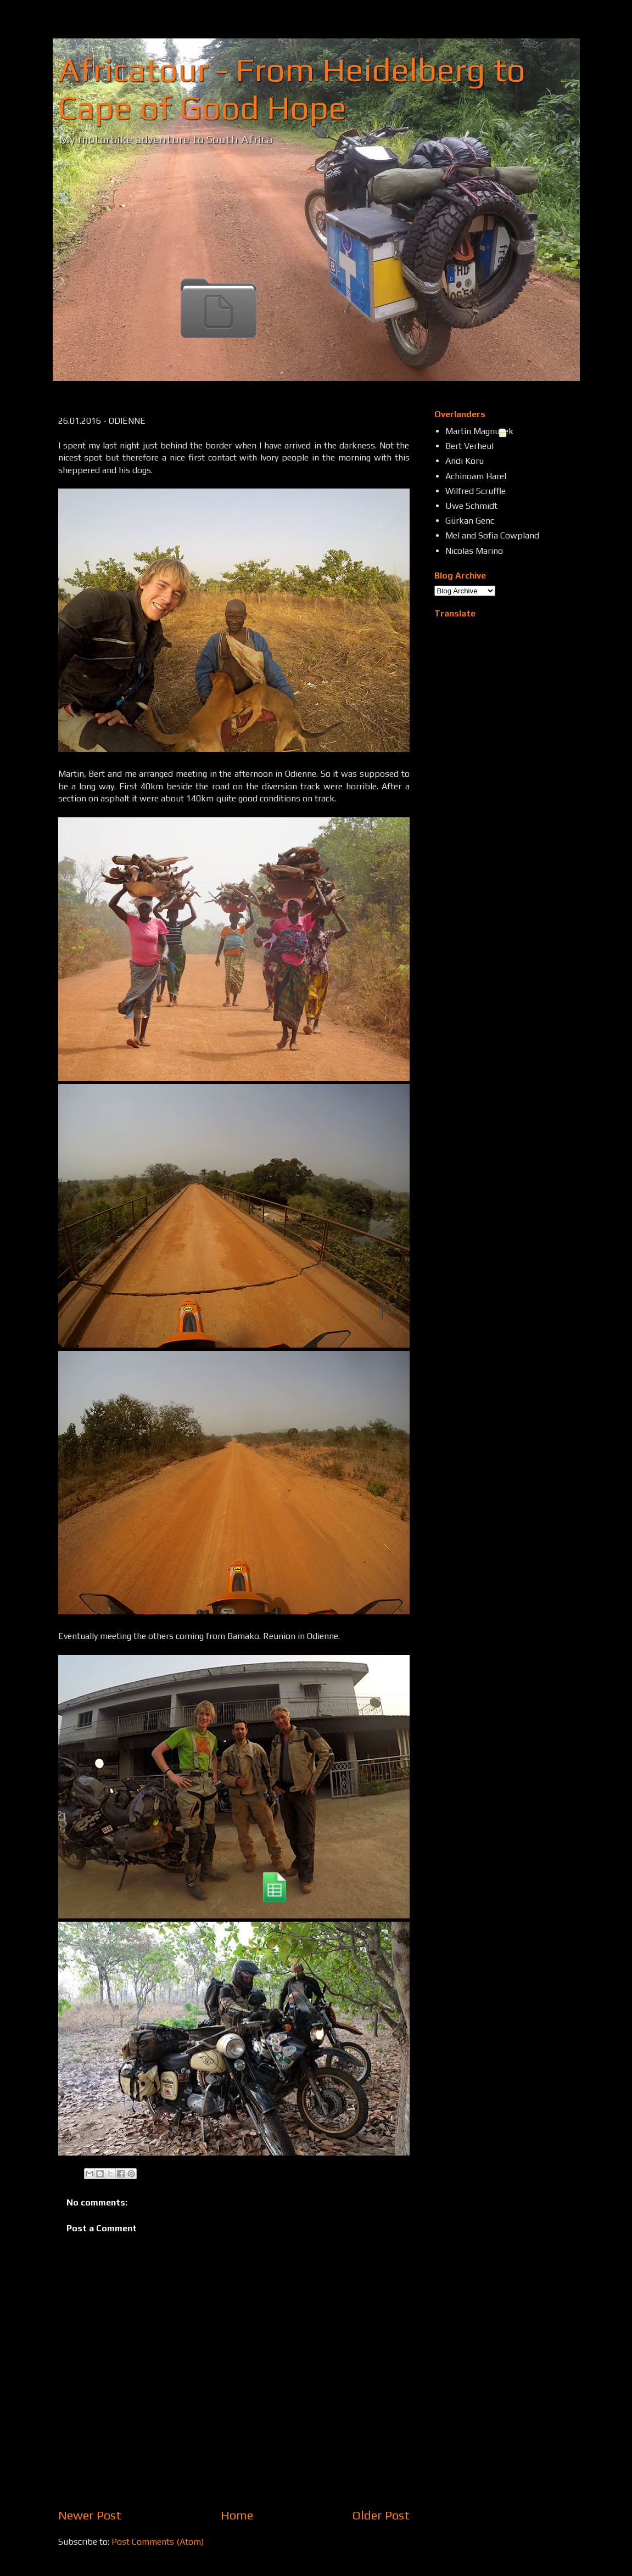 This screenshot has height=2576, width=632. What do you see at coordinates (388, 1310) in the screenshot?
I see `access region or language settings` at bounding box center [388, 1310].